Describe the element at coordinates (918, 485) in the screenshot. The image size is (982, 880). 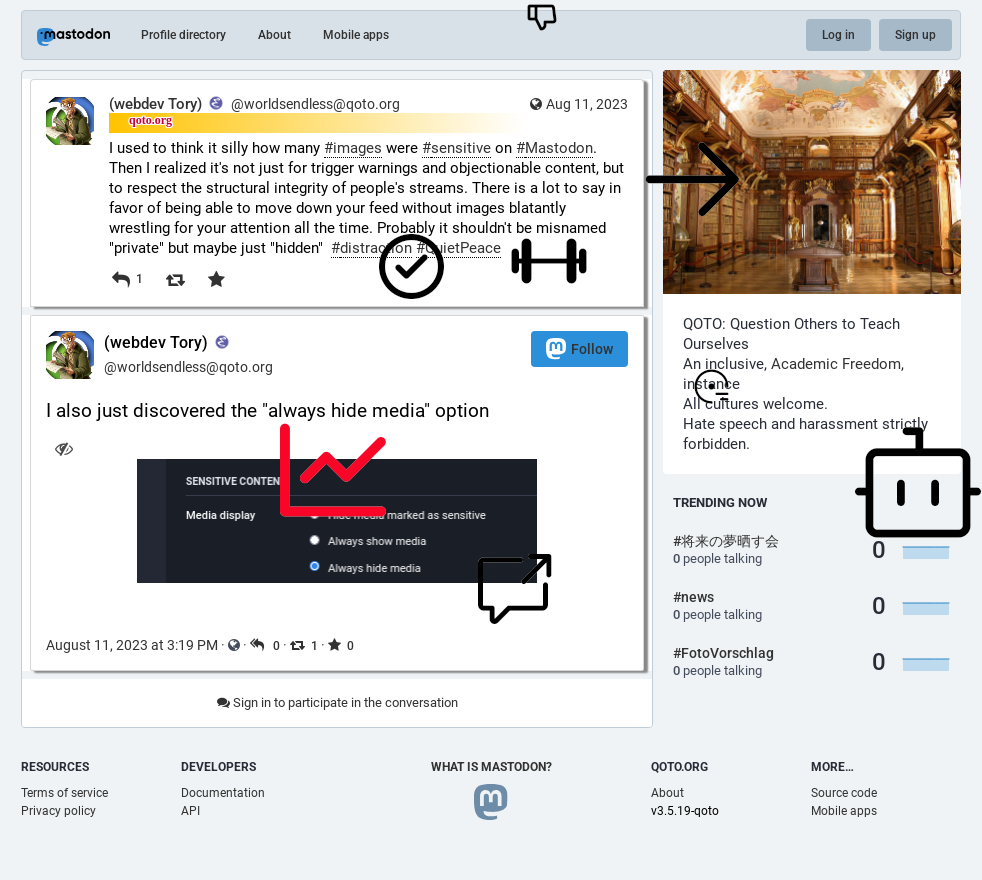
I see `view dependabot alerts and automated dependency updates` at that location.